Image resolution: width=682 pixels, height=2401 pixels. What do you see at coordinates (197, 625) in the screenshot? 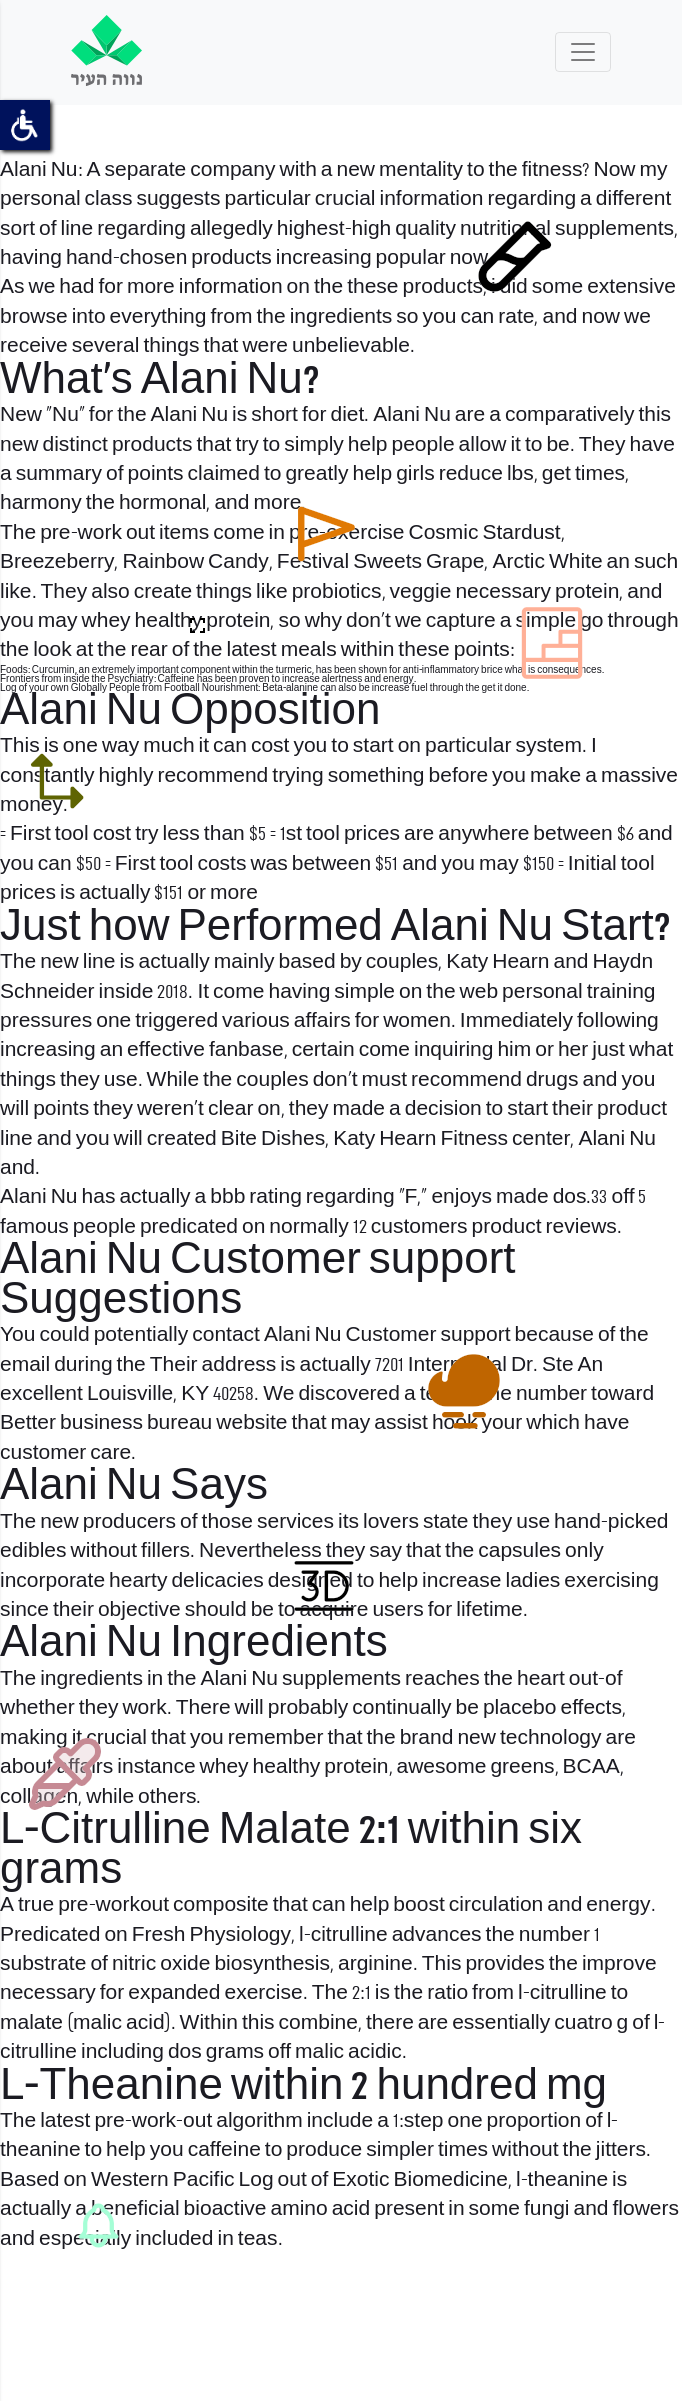
I see `expand to fullscreen mode` at bounding box center [197, 625].